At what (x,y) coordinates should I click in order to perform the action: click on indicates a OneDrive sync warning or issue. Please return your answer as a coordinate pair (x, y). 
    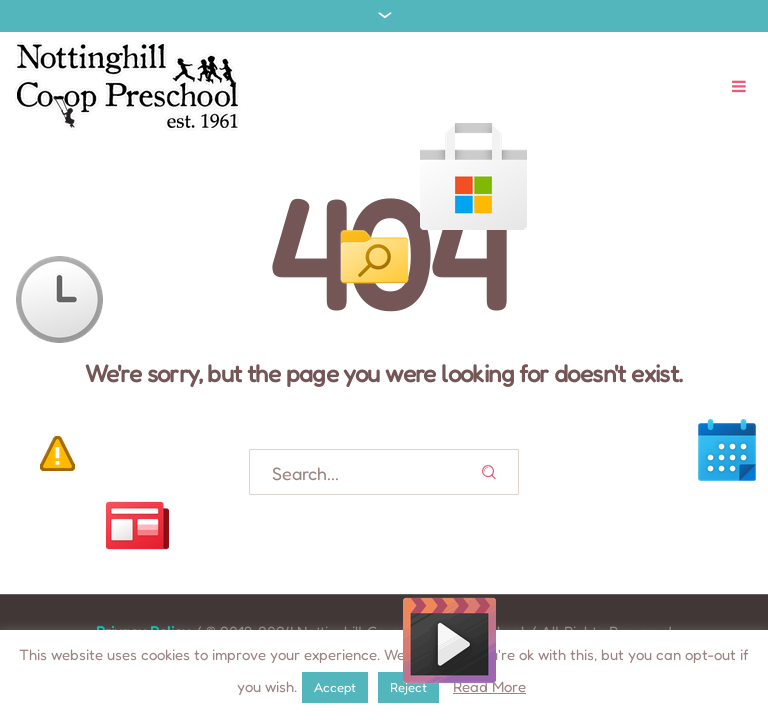
    Looking at the image, I should click on (57, 453).